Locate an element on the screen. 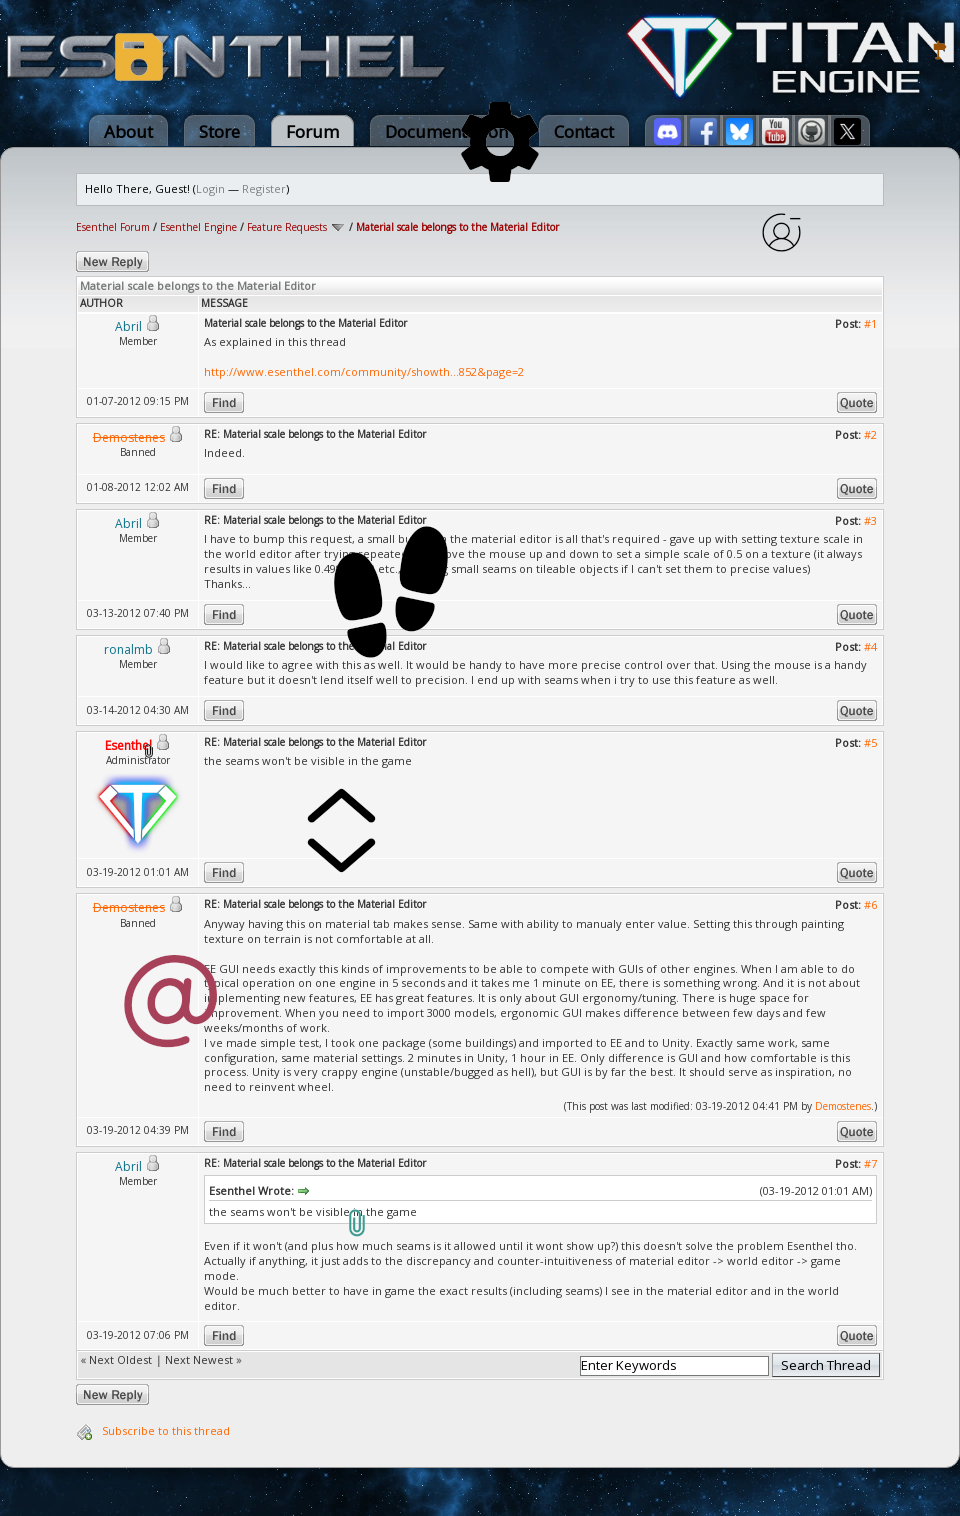 This screenshot has width=960, height=1516. navigate to the next step or section is located at coordinates (940, 50).